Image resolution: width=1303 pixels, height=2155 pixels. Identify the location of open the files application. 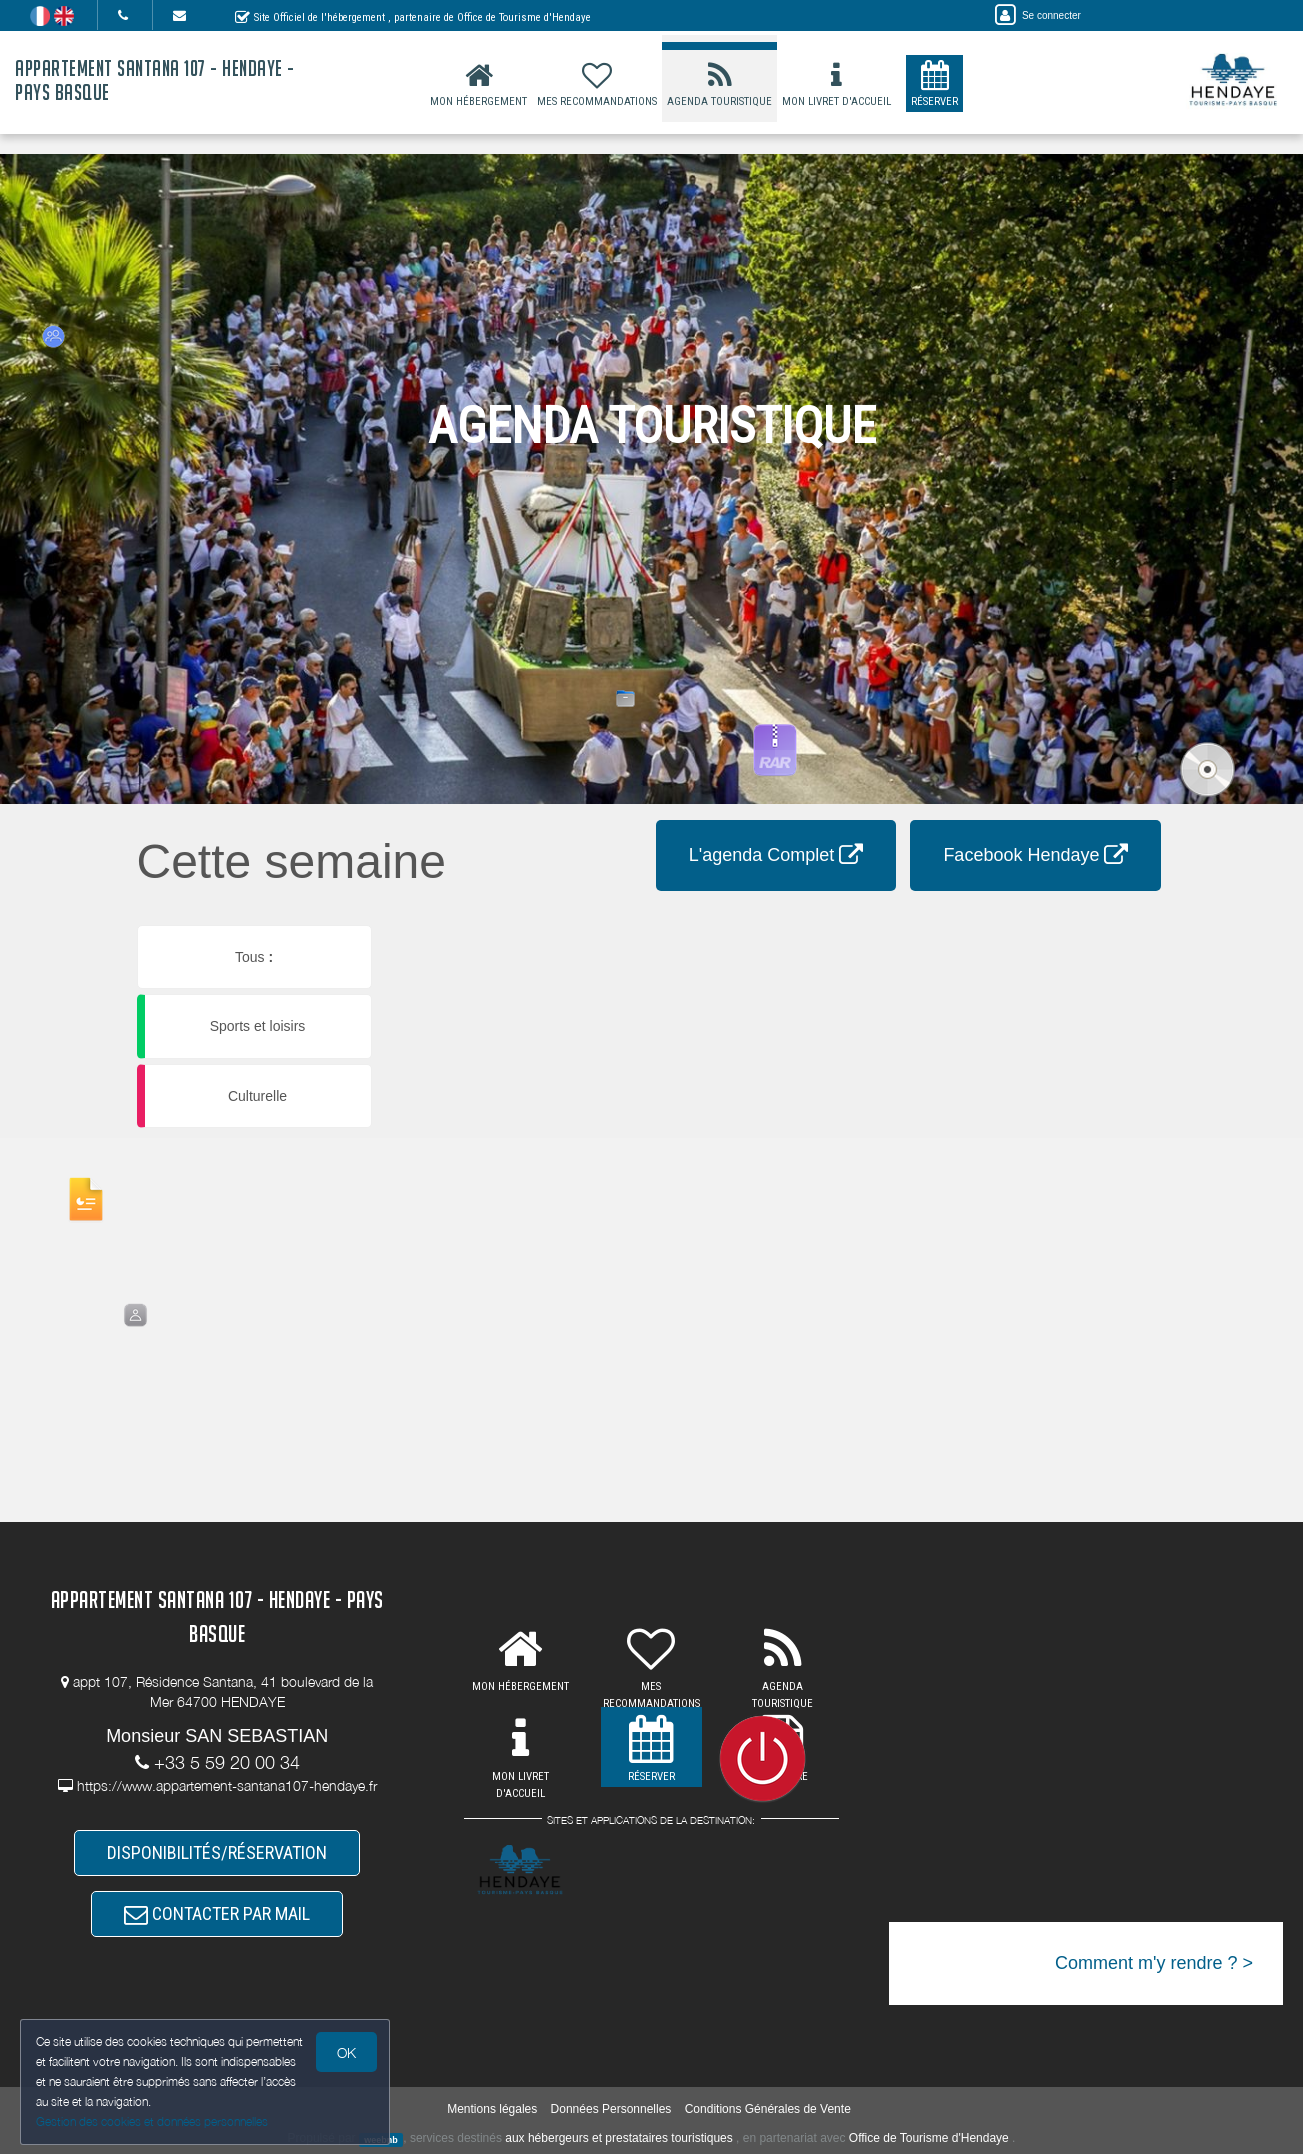
(625, 698).